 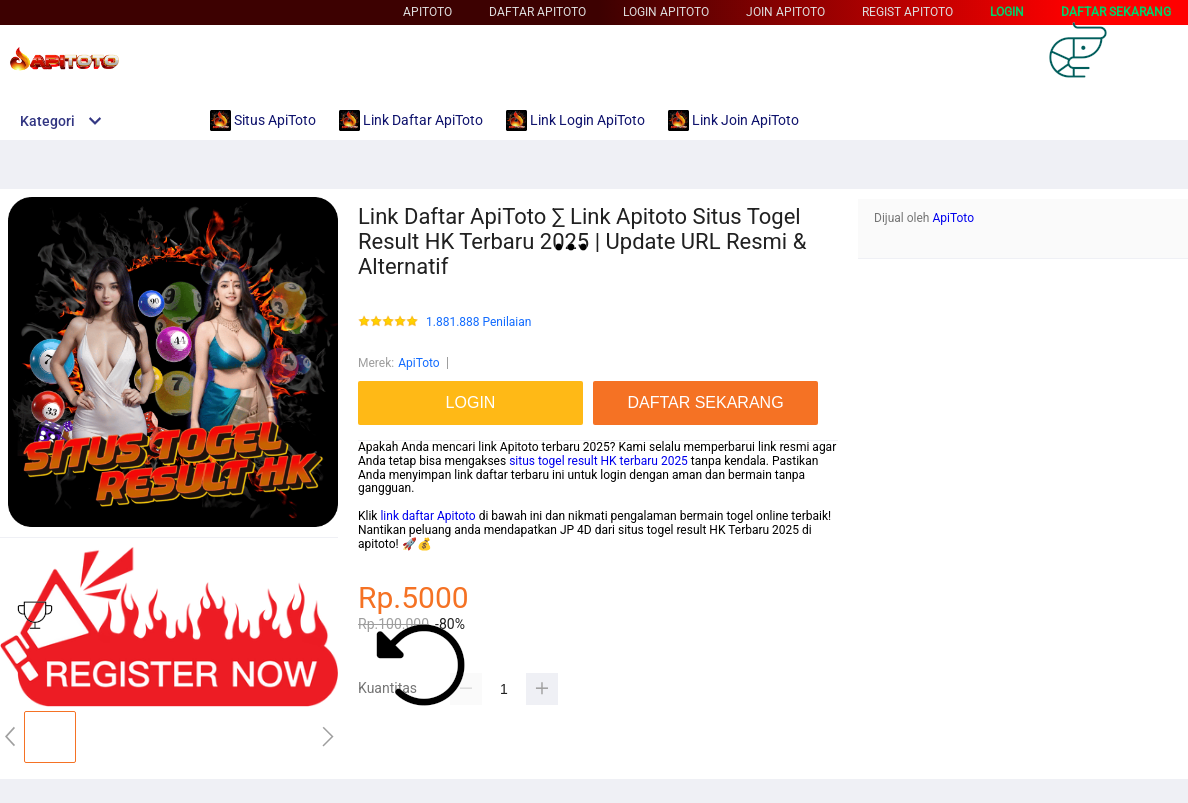 I want to click on select shrimp or seafood dietary preference, so click(x=1078, y=51).